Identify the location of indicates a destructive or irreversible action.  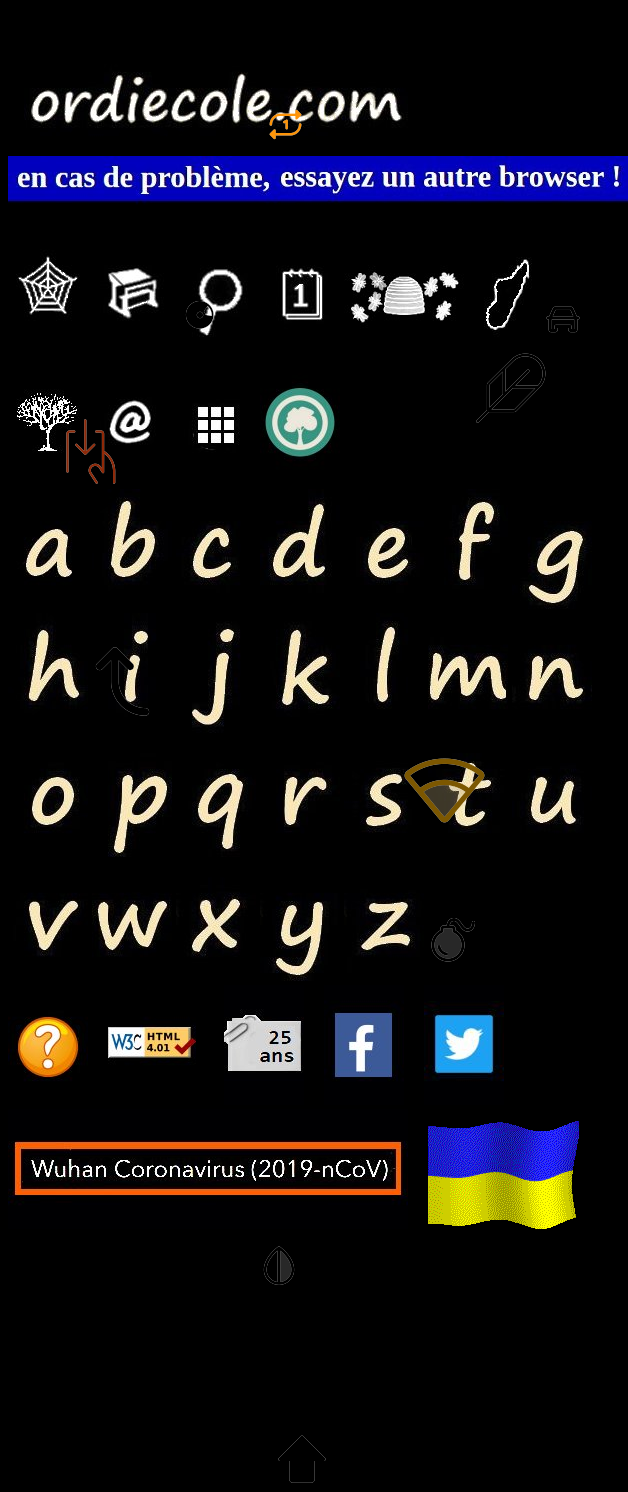
(451, 939).